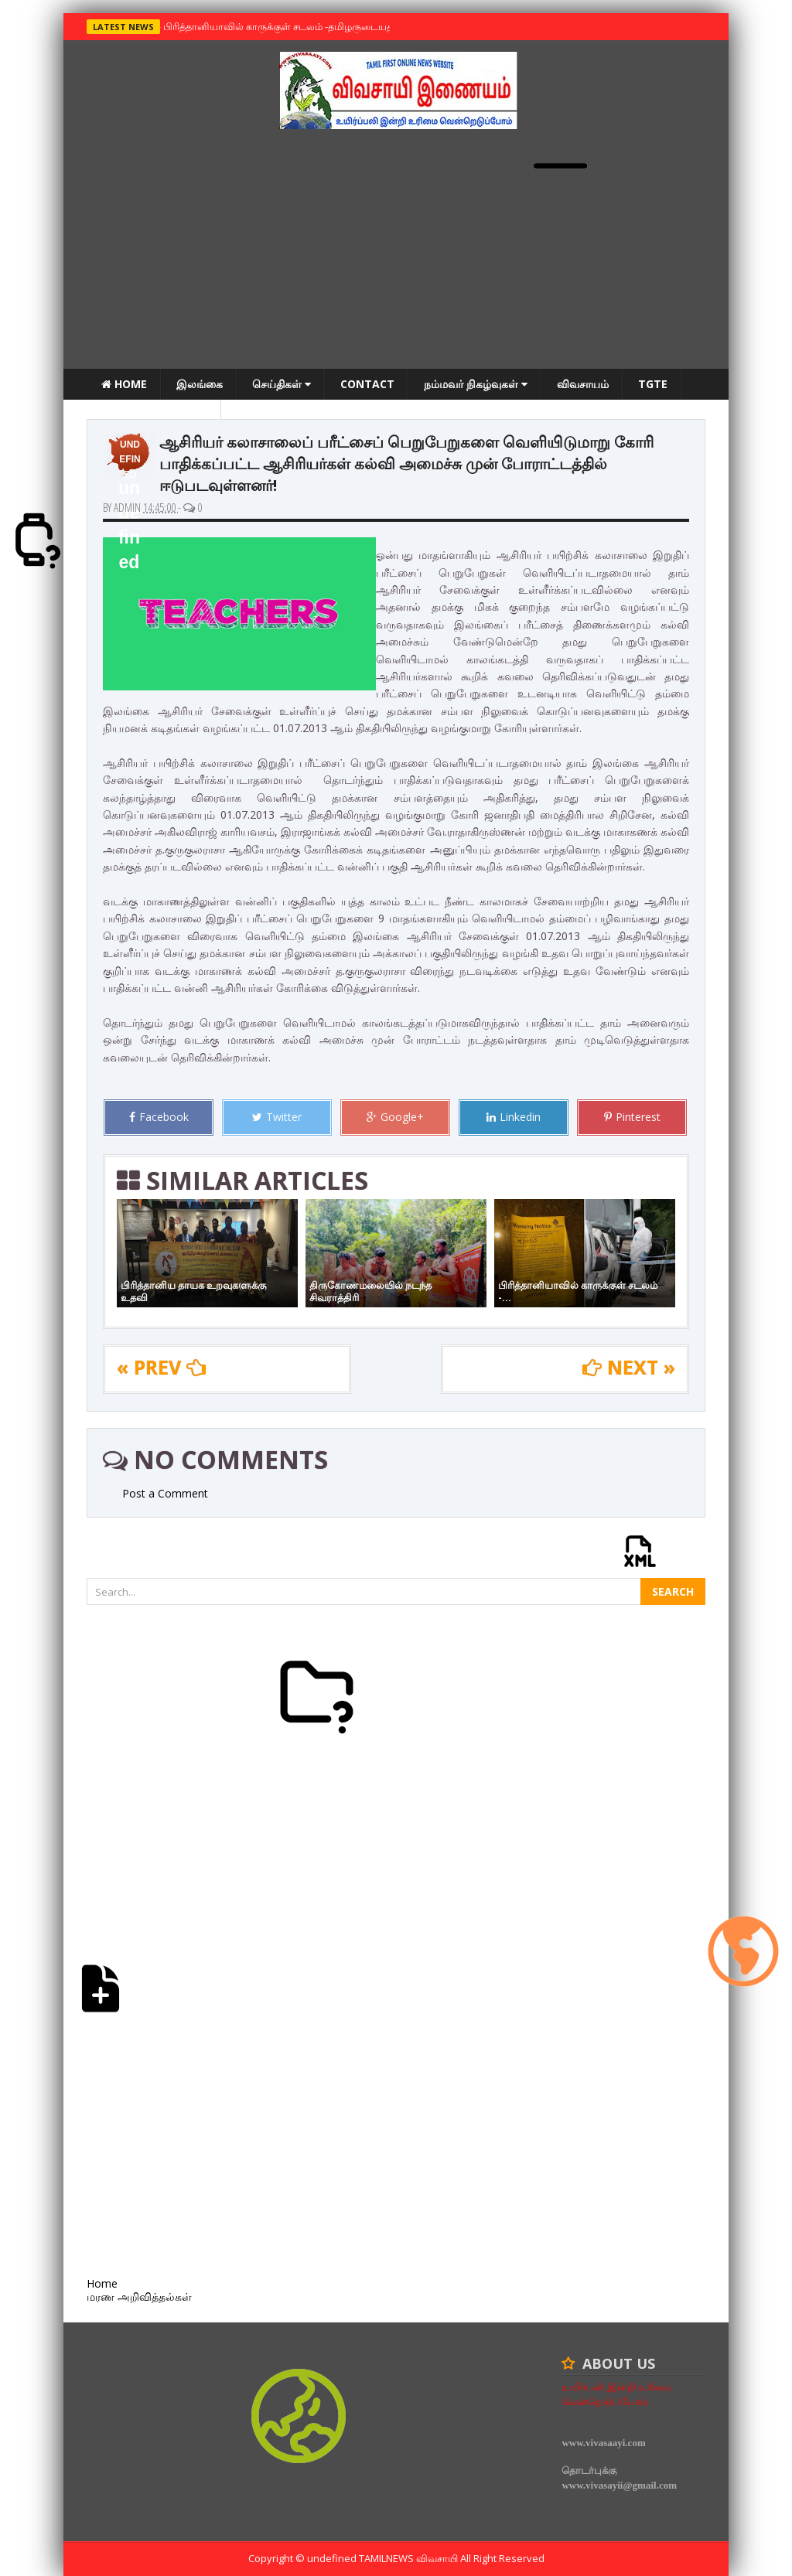 The height and width of the screenshot is (2576, 792). What do you see at coordinates (743, 1951) in the screenshot?
I see `view region or language settings` at bounding box center [743, 1951].